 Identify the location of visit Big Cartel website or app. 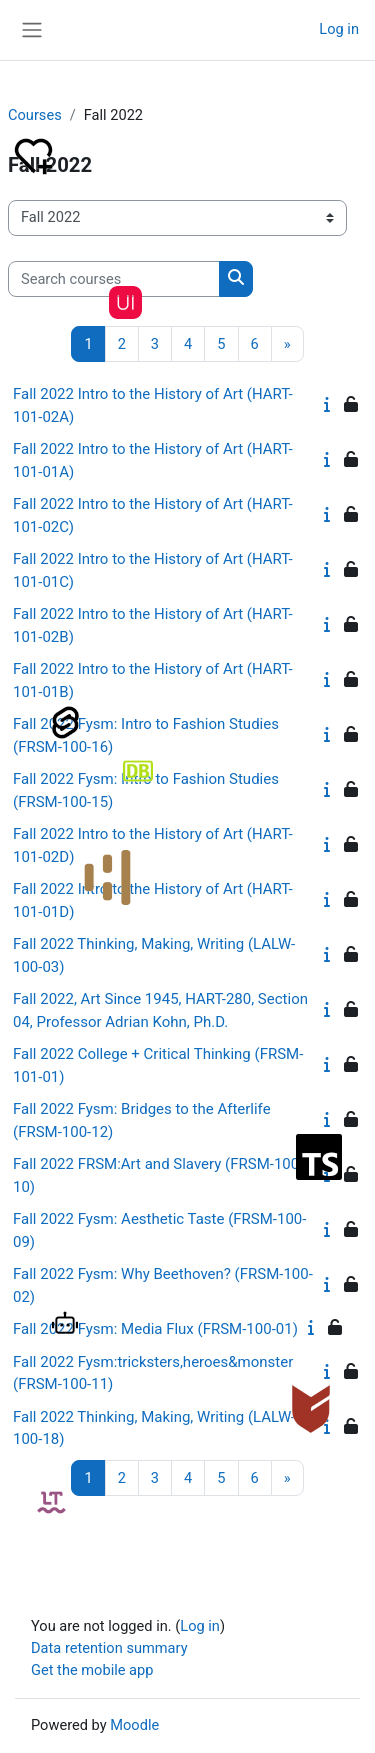
(311, 1409).